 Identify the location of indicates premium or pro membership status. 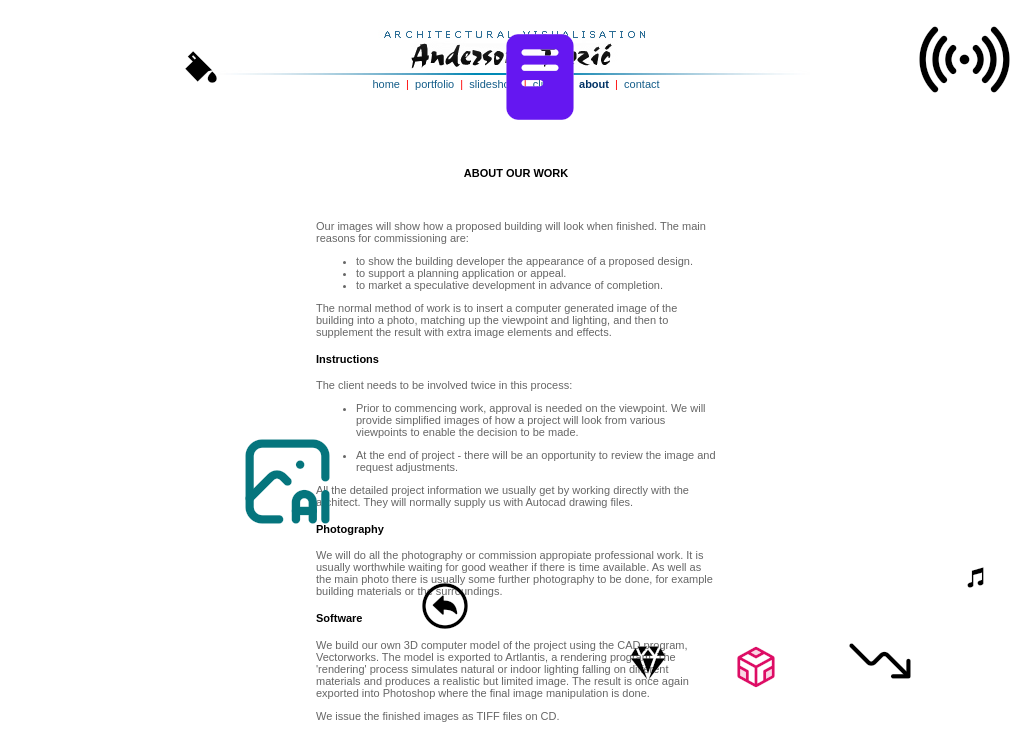
(648, 663).